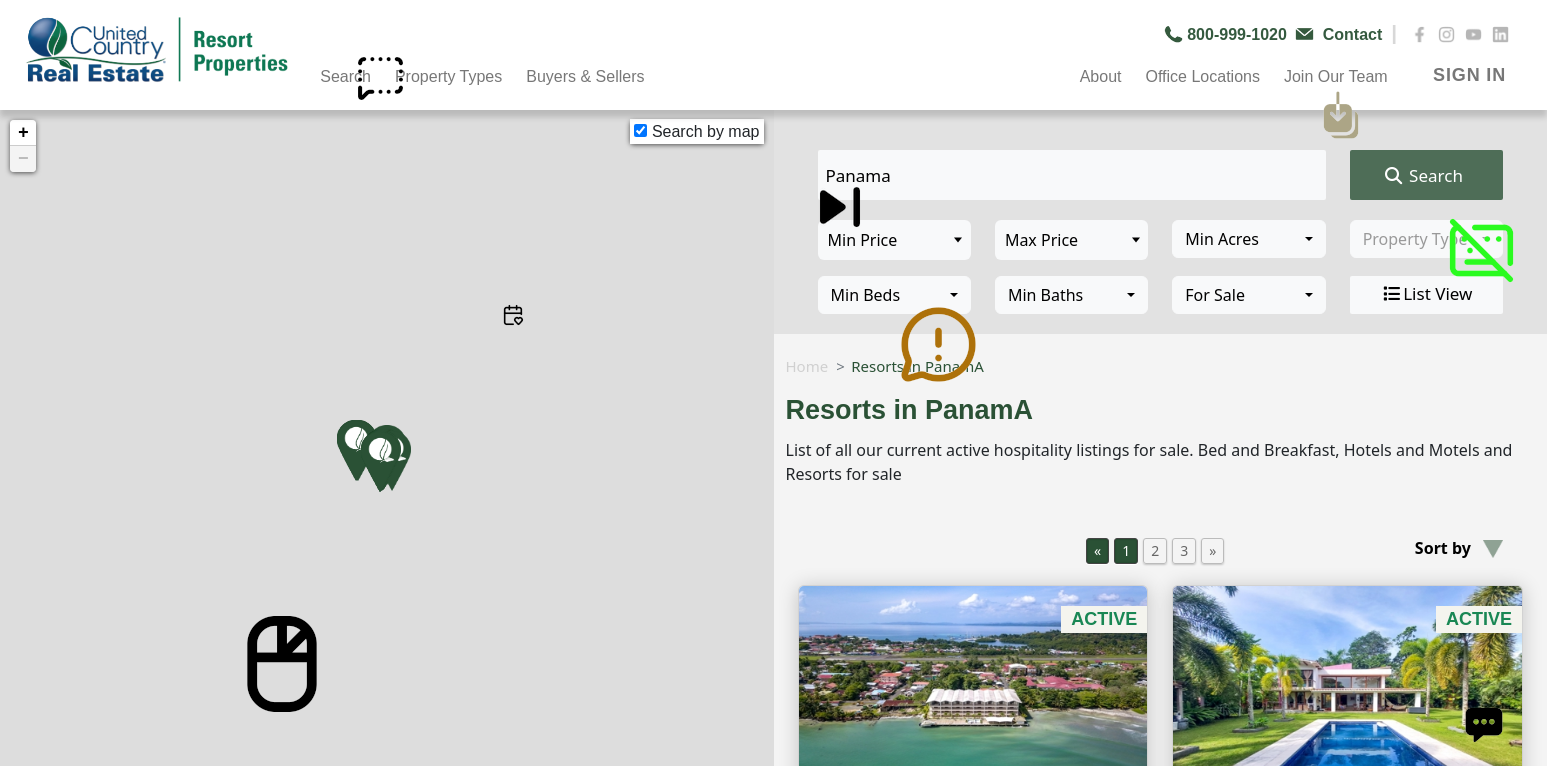 The image size is (1547, 766). Describe the element at coordinates (282, 664) in the screenshot. I see `right-click action or context menu trigger` at that location.